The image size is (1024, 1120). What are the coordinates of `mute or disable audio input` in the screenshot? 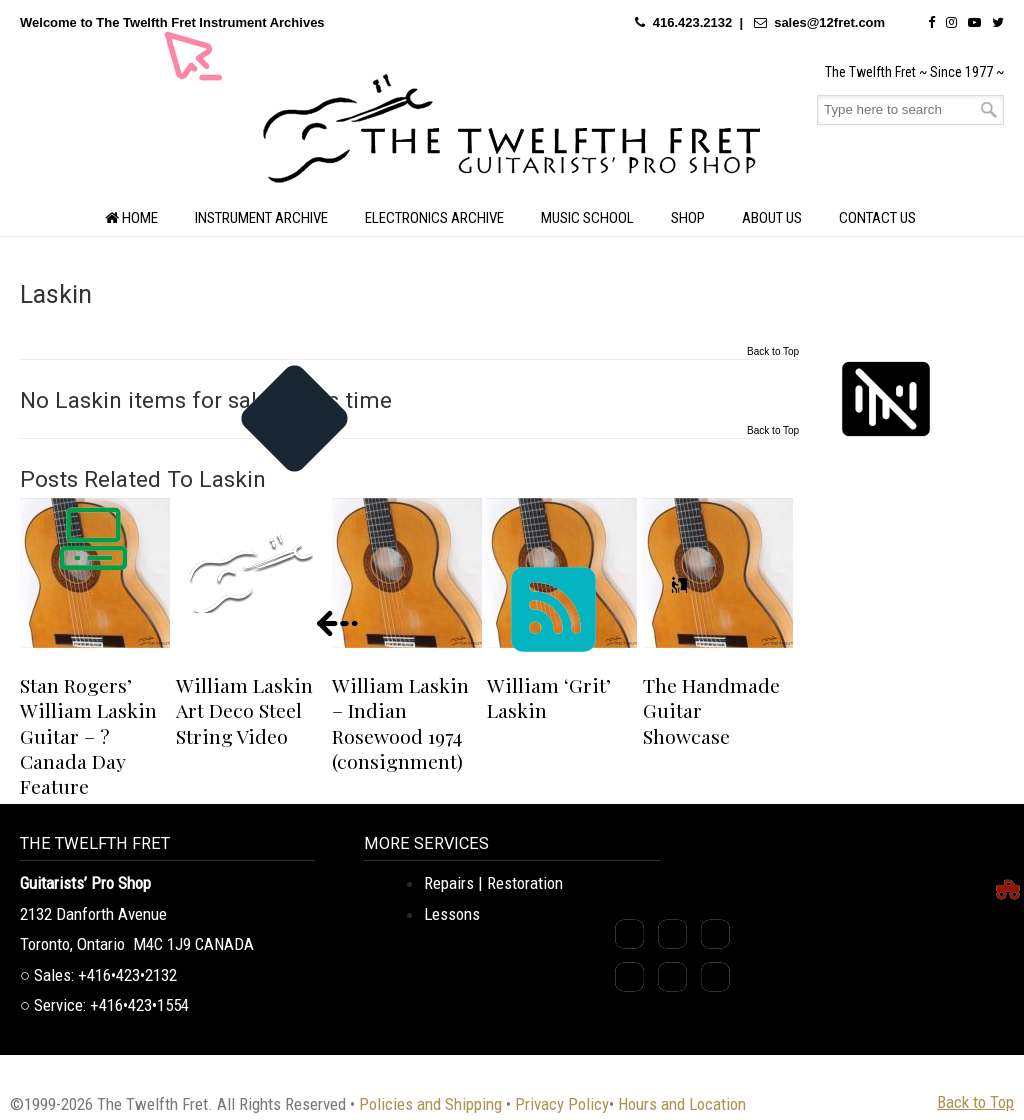 It's located at (886, 399).